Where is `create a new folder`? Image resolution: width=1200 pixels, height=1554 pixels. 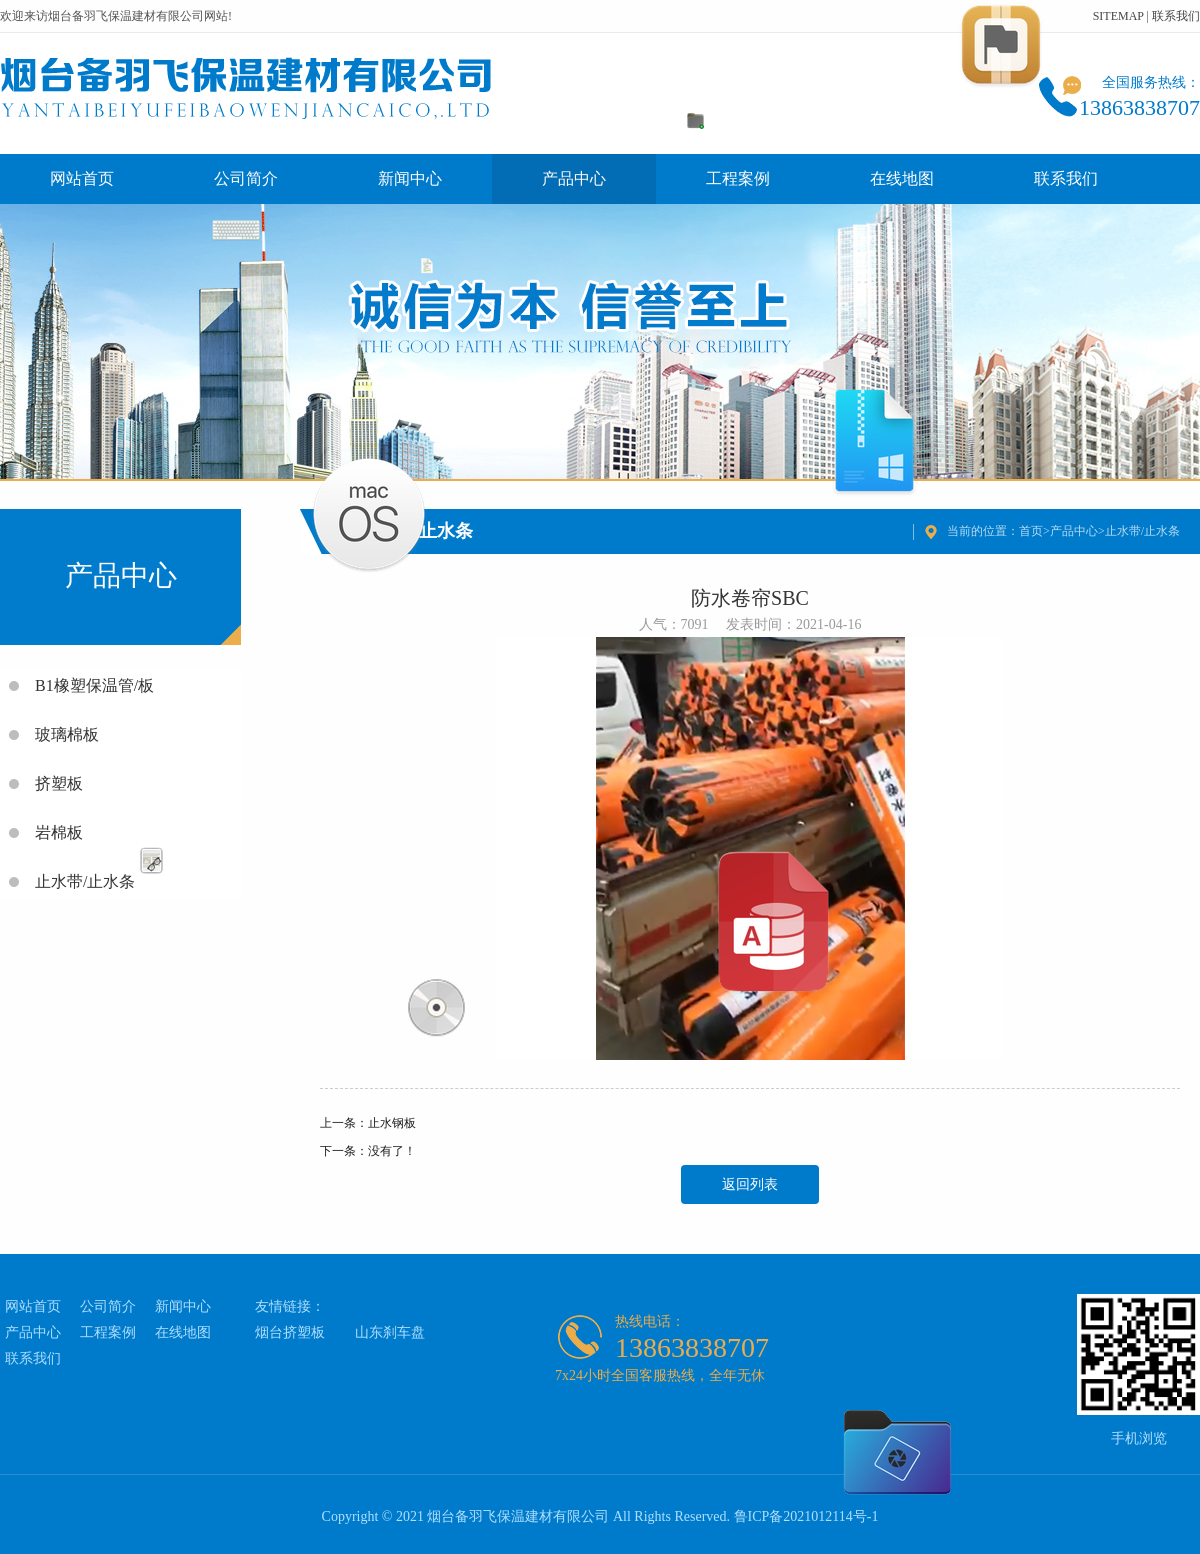
create a new folder is located at coordinates (695, 120).